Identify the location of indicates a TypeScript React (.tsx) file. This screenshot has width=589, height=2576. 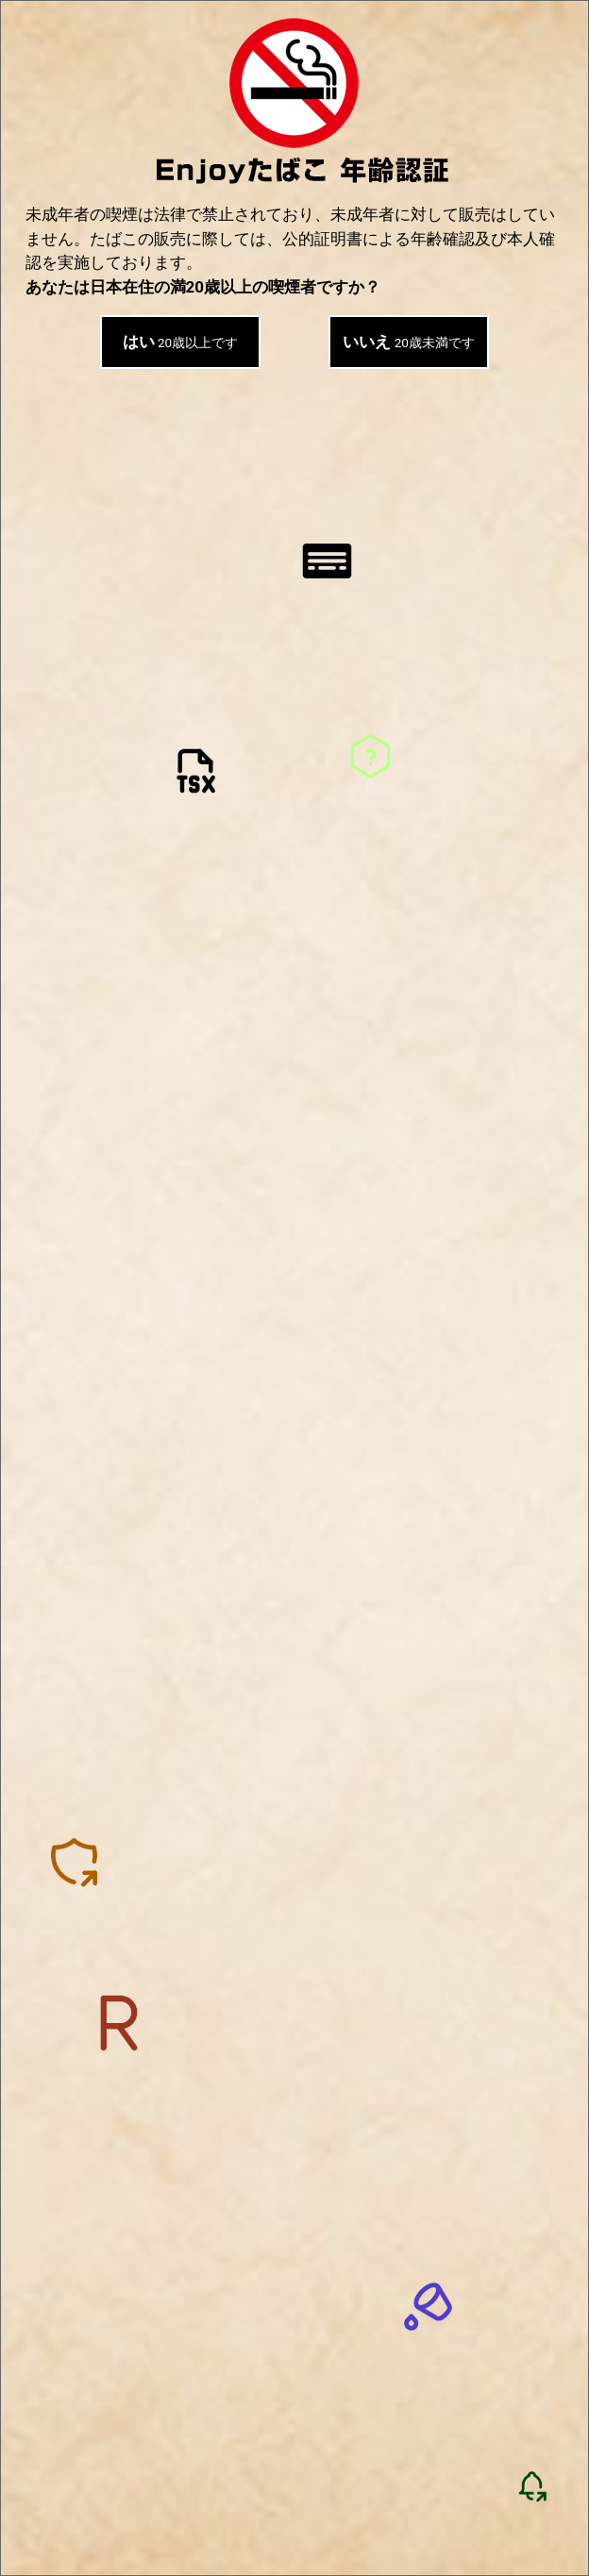
(195, 771).